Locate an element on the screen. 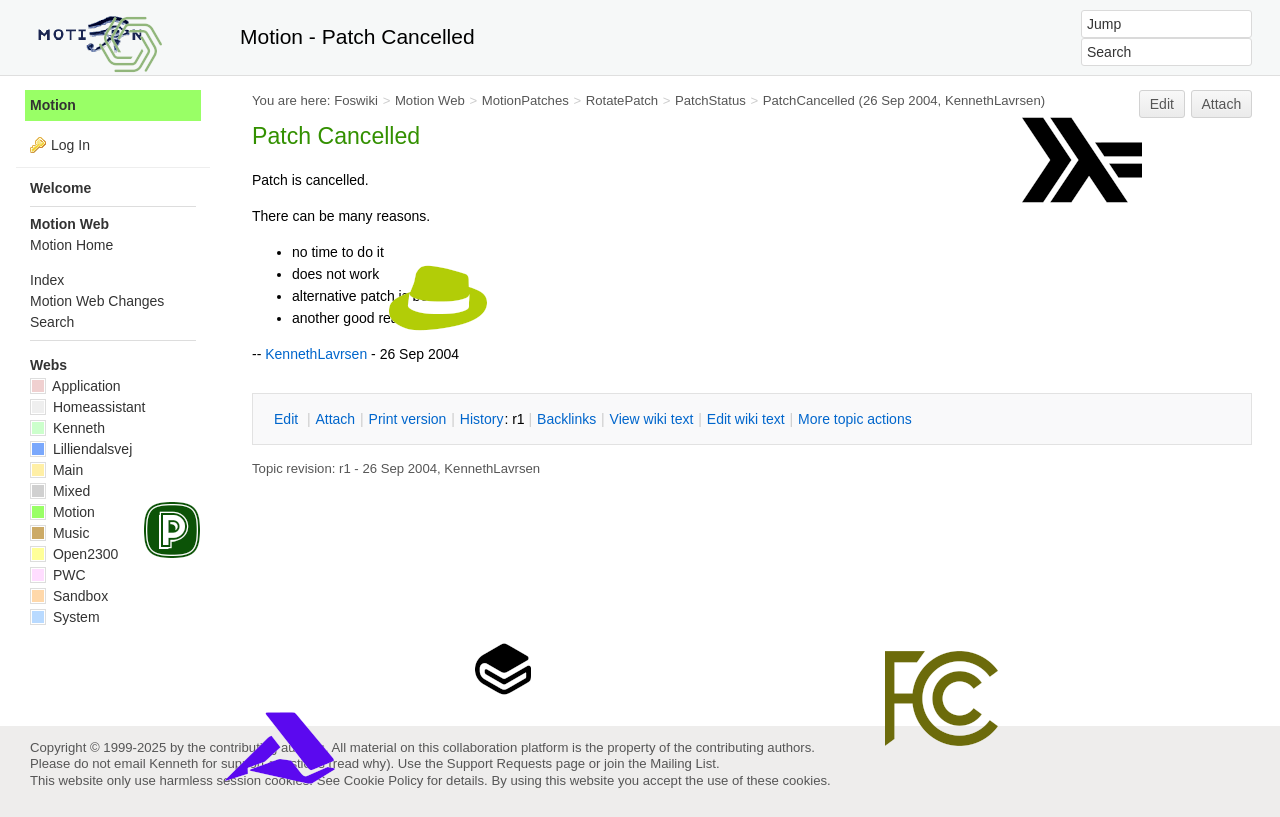  open GitBook documentation is located at coordinates (503, 669).